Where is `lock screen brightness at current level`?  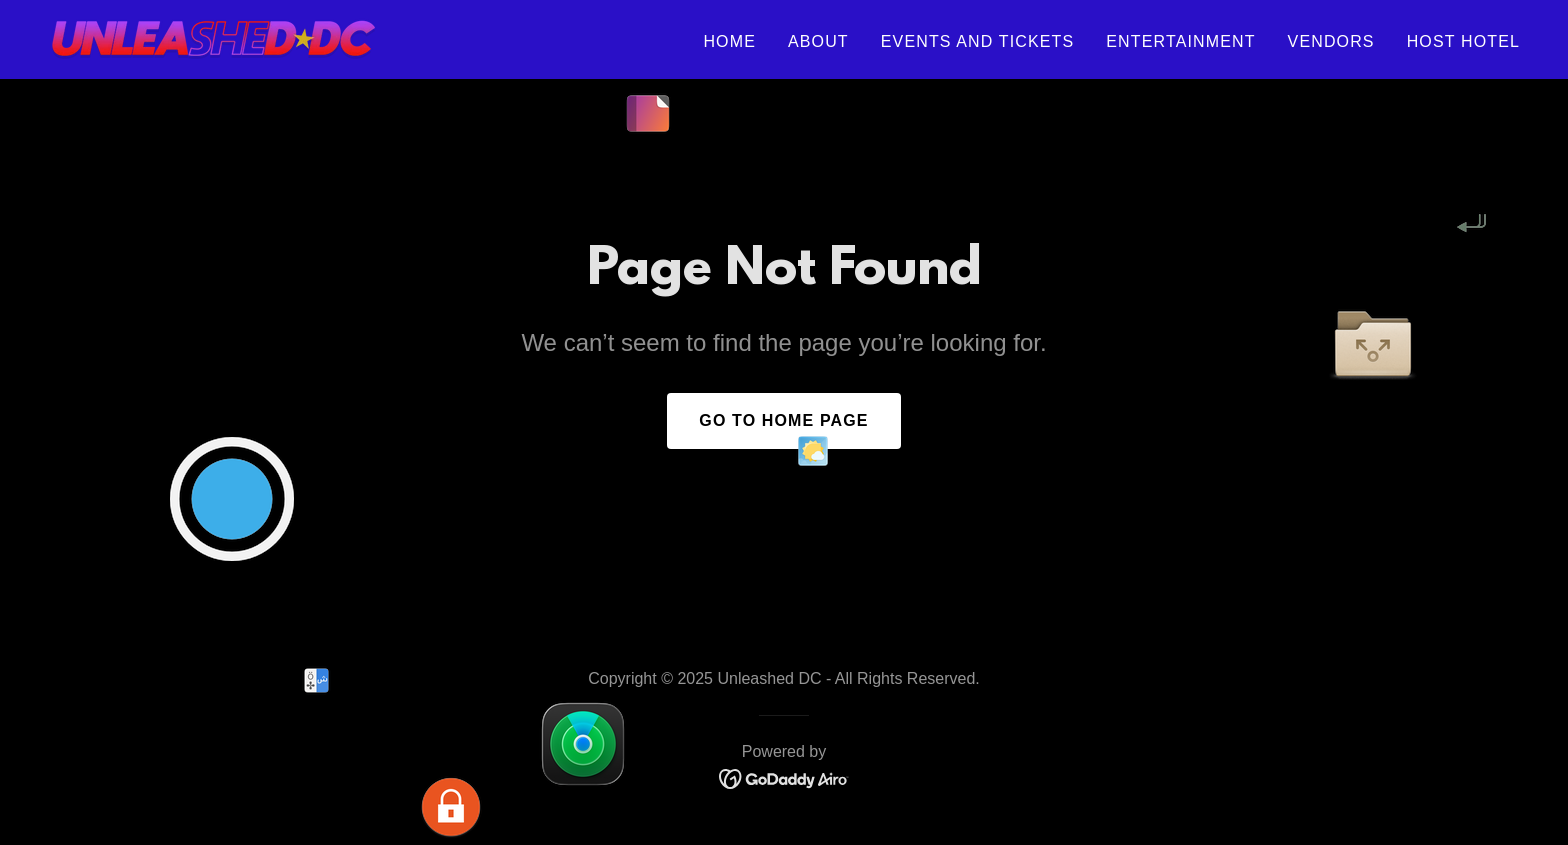 lock screen brightness at current level is located at coordinates (451, 807).